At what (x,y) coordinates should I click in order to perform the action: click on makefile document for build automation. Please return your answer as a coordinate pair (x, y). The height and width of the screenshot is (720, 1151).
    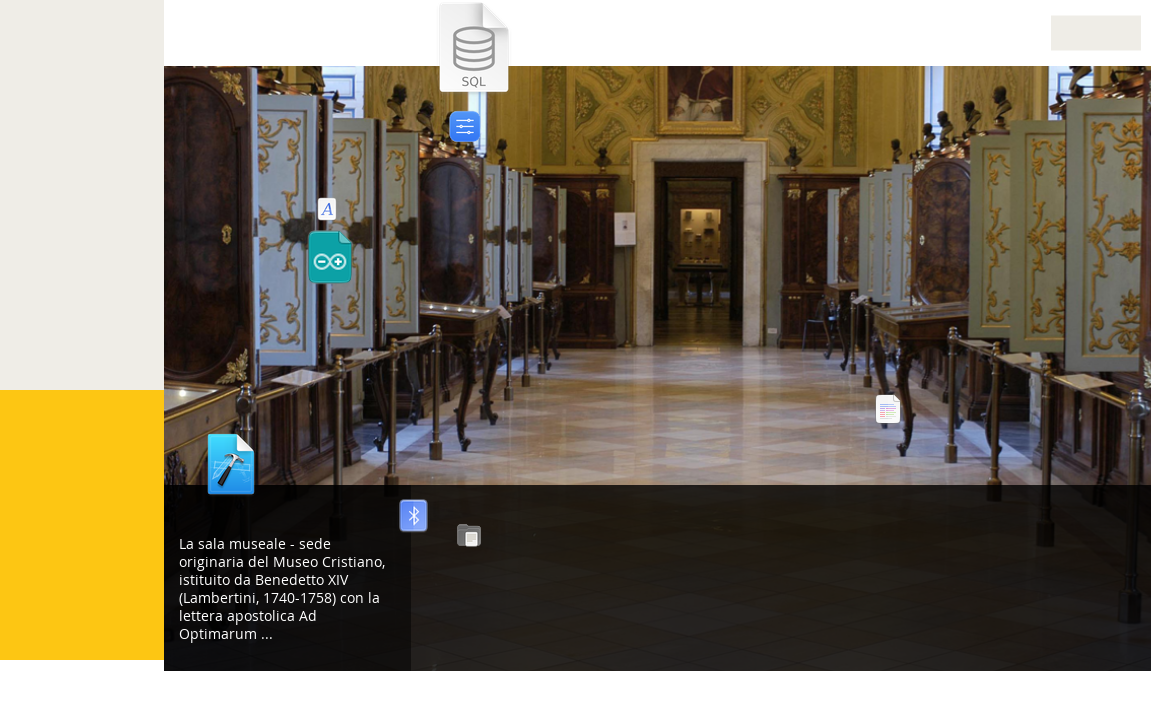
    Looking at the image, I should click on (231, 464).